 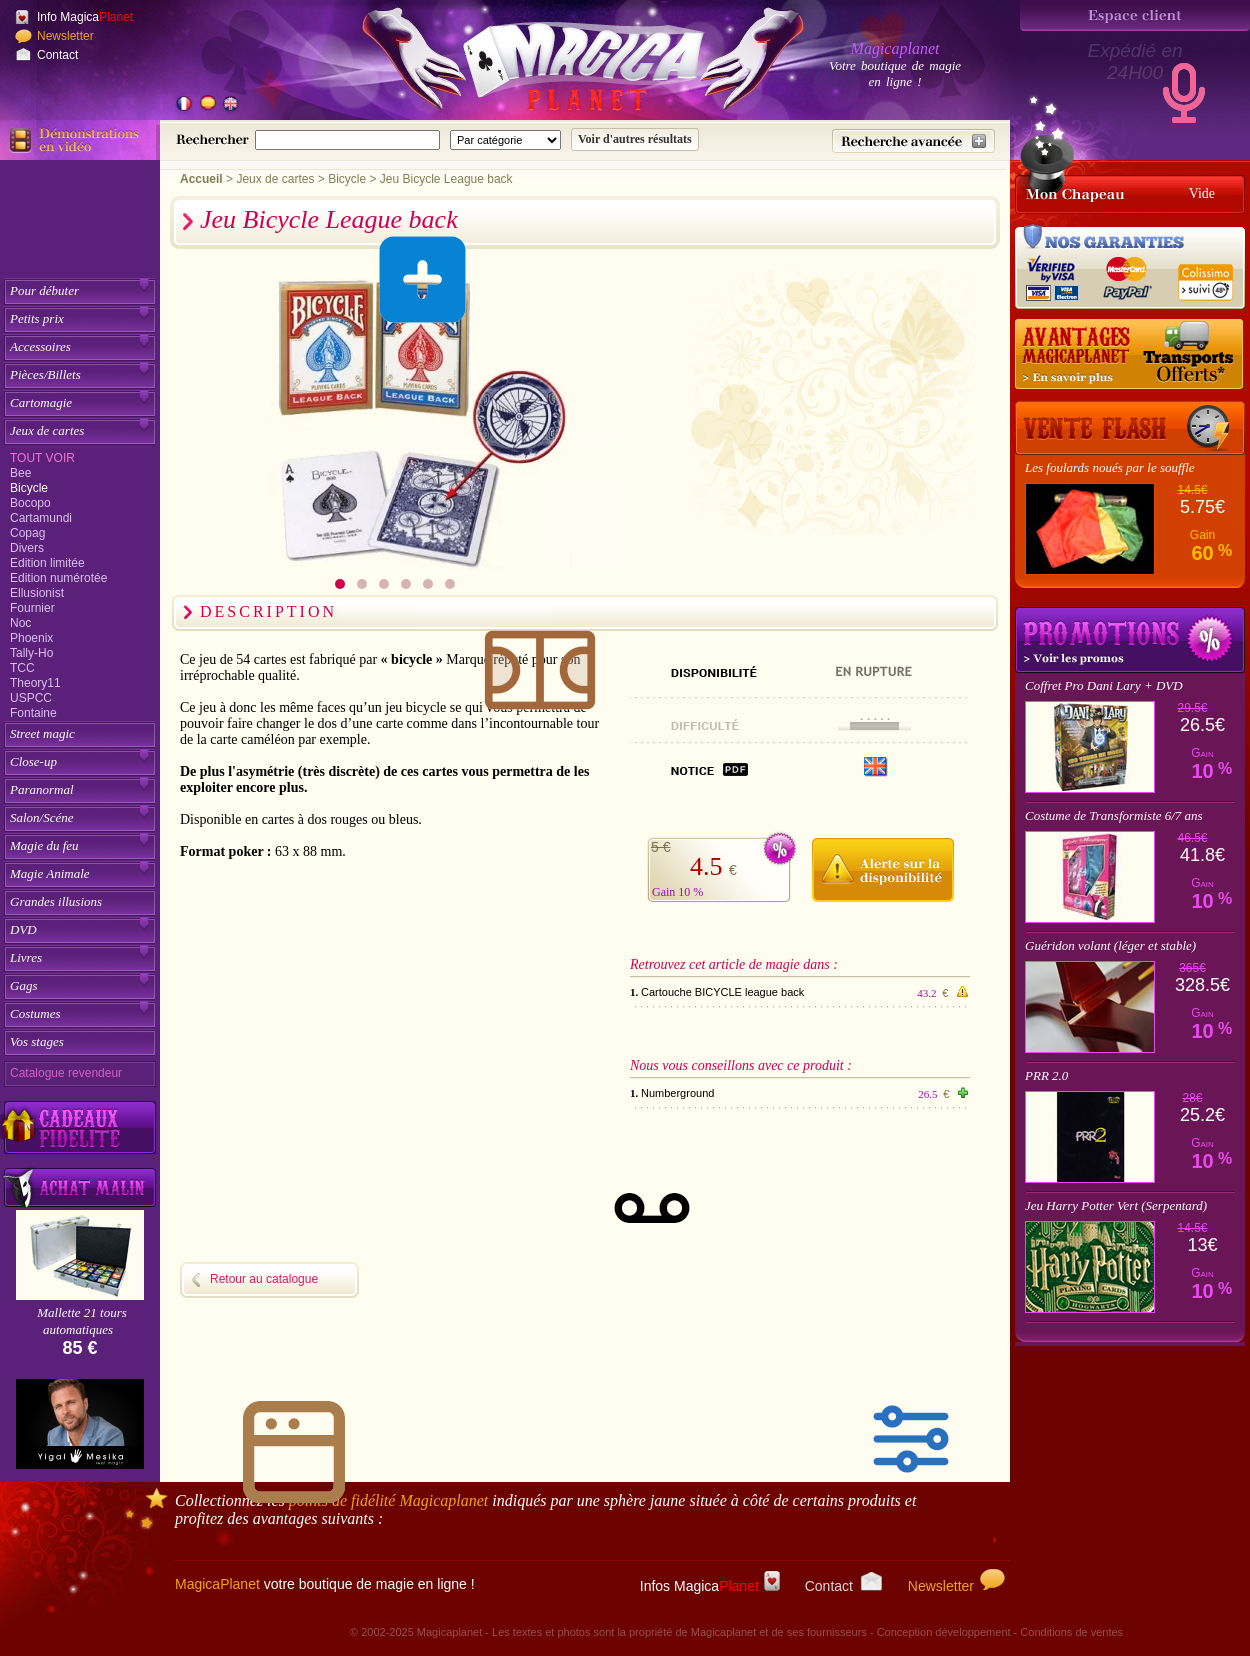 I want to click on open web browser, so click(x=294, y=1452).